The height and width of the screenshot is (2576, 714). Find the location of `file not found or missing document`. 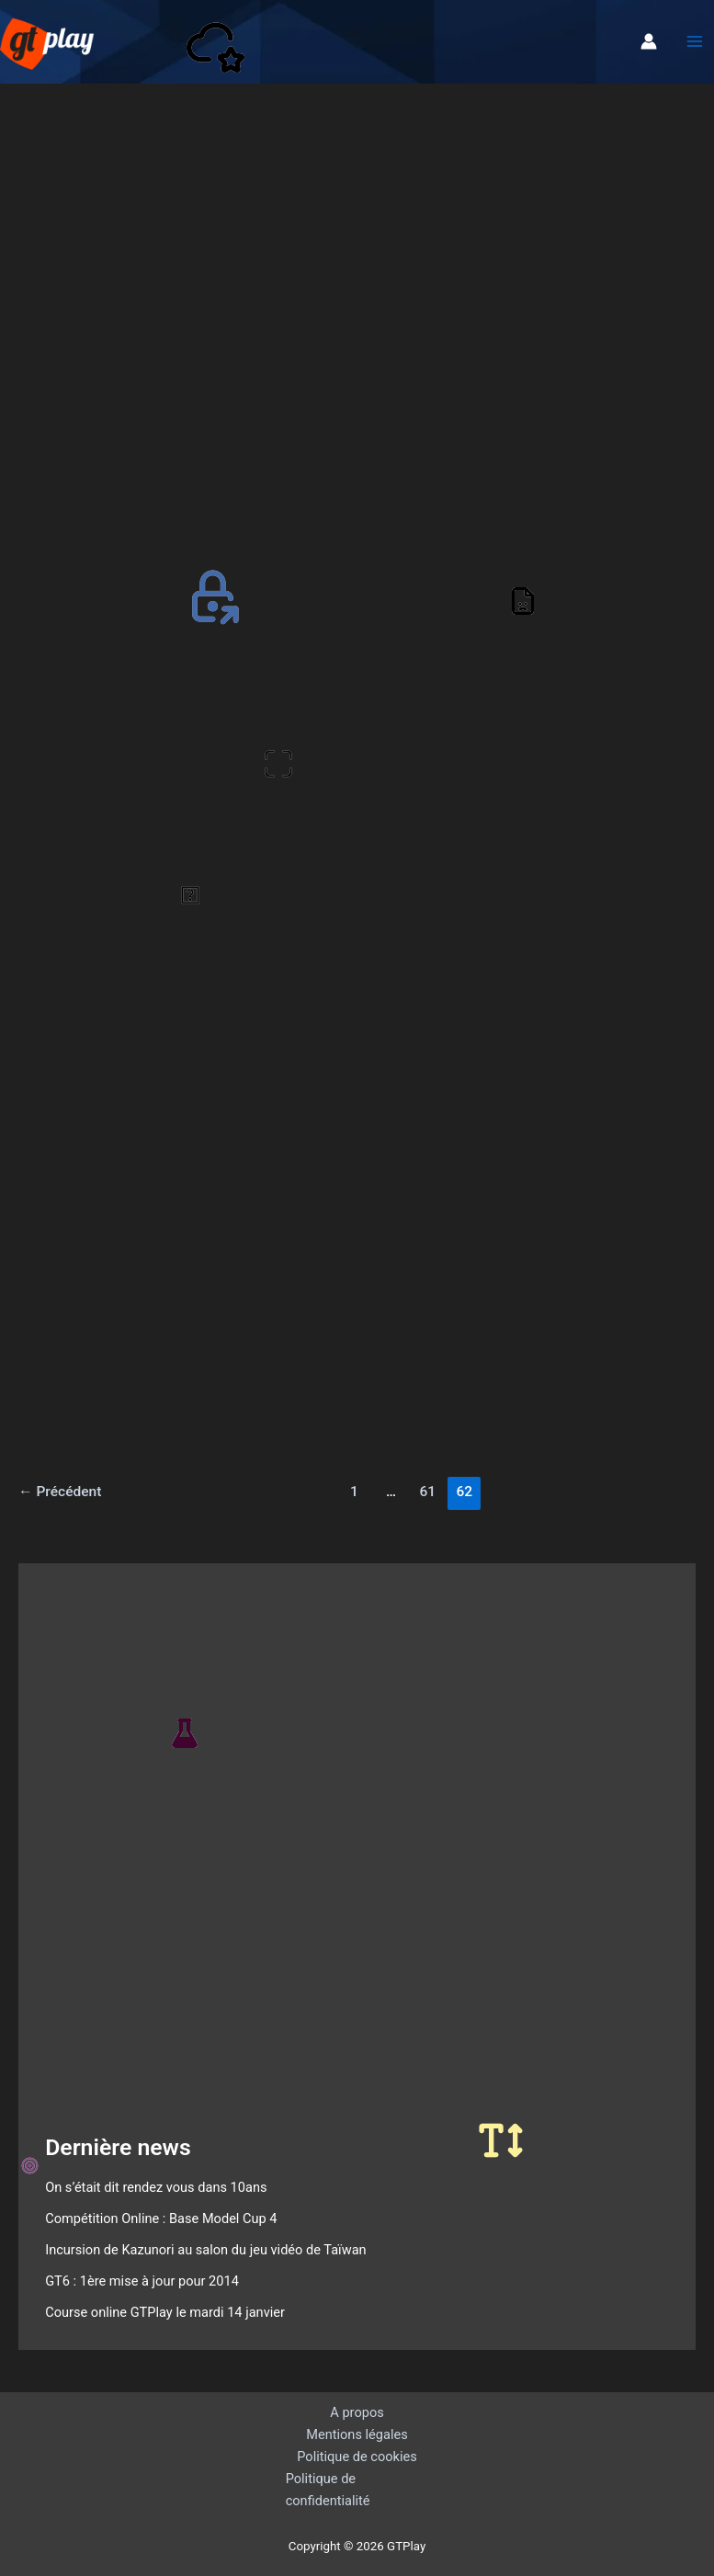

file not found or missing document is located at coordinates (523, 601).